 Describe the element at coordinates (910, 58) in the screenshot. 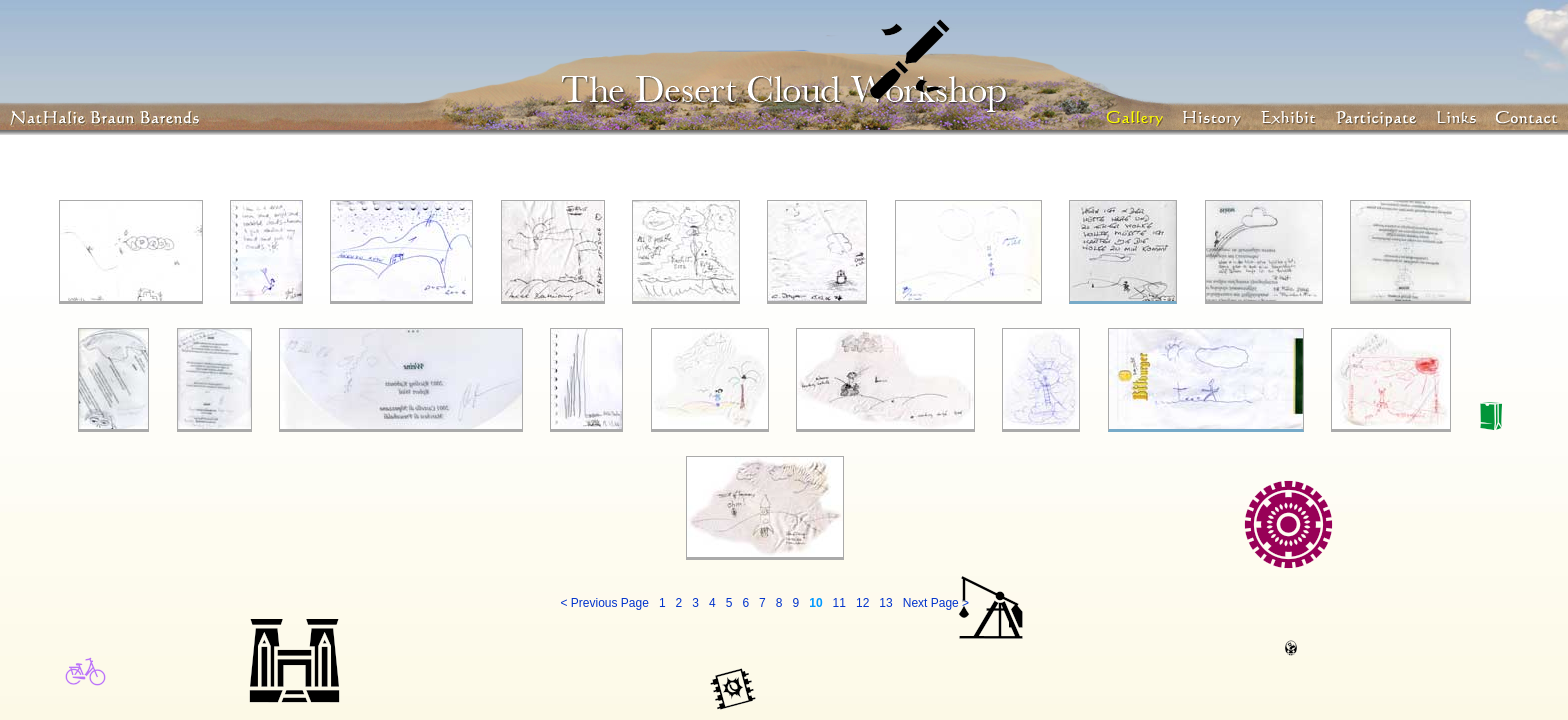

I see `access sculpting or carving tools` at that location.